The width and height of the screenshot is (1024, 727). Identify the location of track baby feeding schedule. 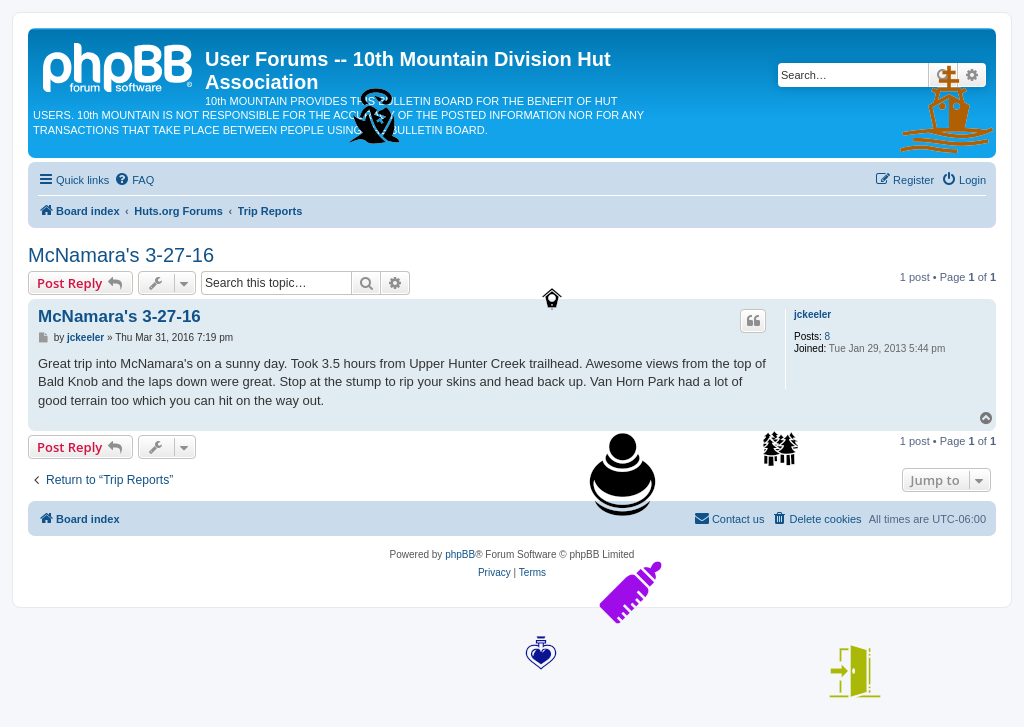
(630, 592).